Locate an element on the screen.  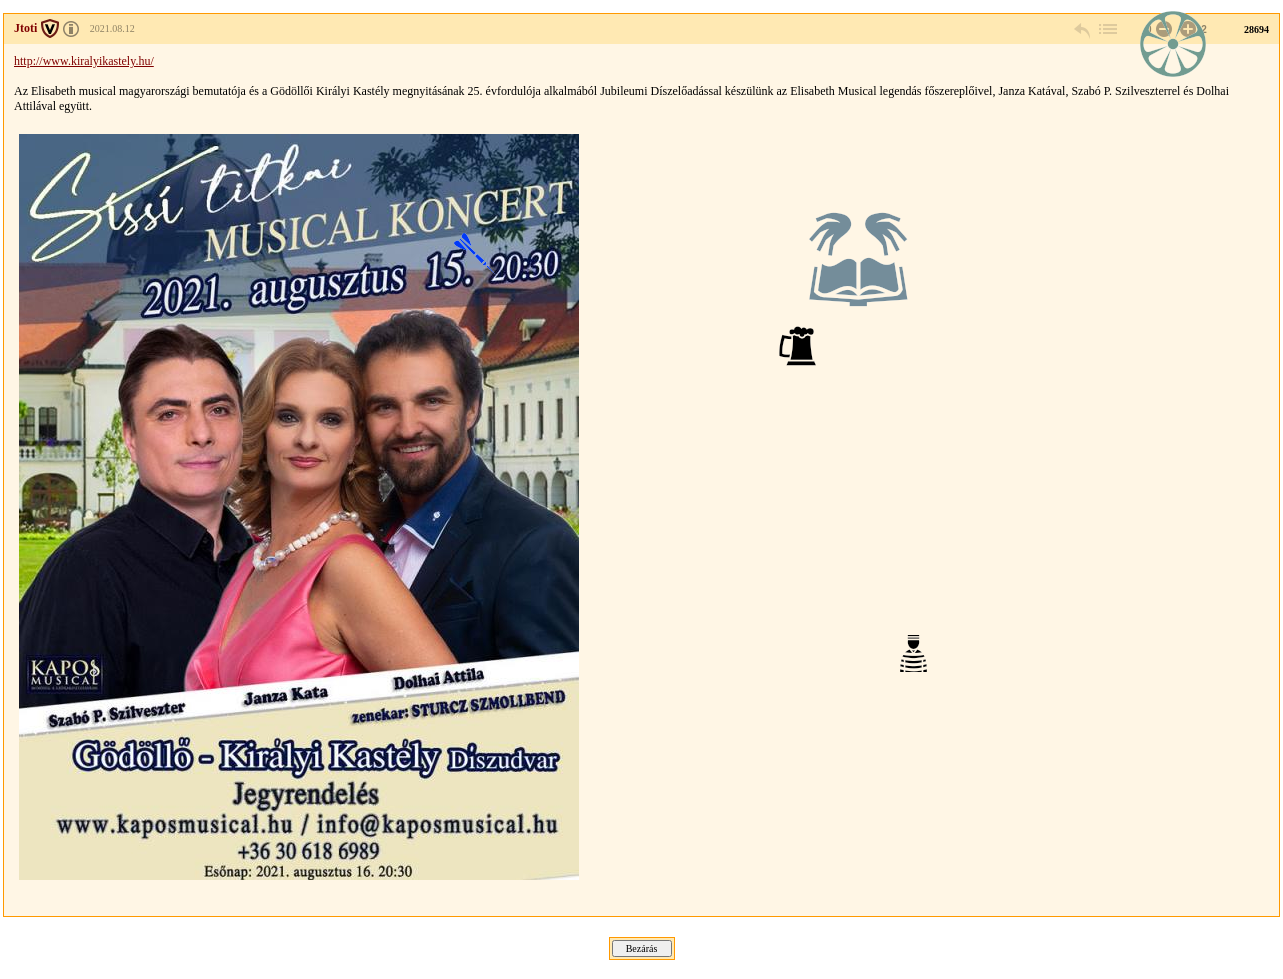
access a tavern or pub location in-game is located at coordinates (798, 346).